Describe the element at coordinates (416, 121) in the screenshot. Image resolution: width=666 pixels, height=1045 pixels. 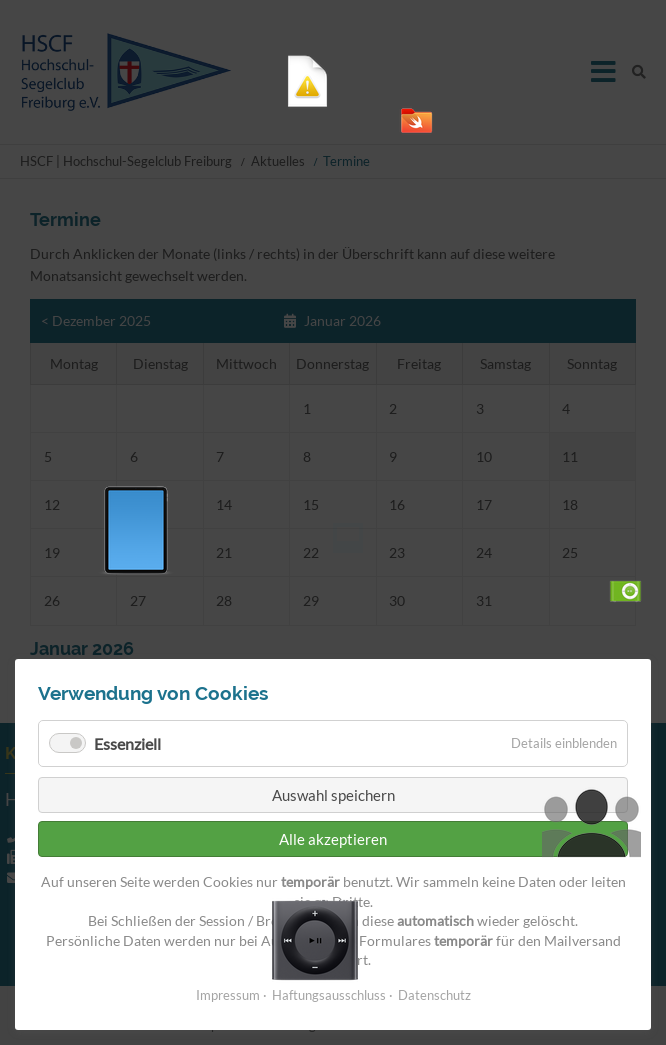
I see `folder containing swift programming projects` at that location.